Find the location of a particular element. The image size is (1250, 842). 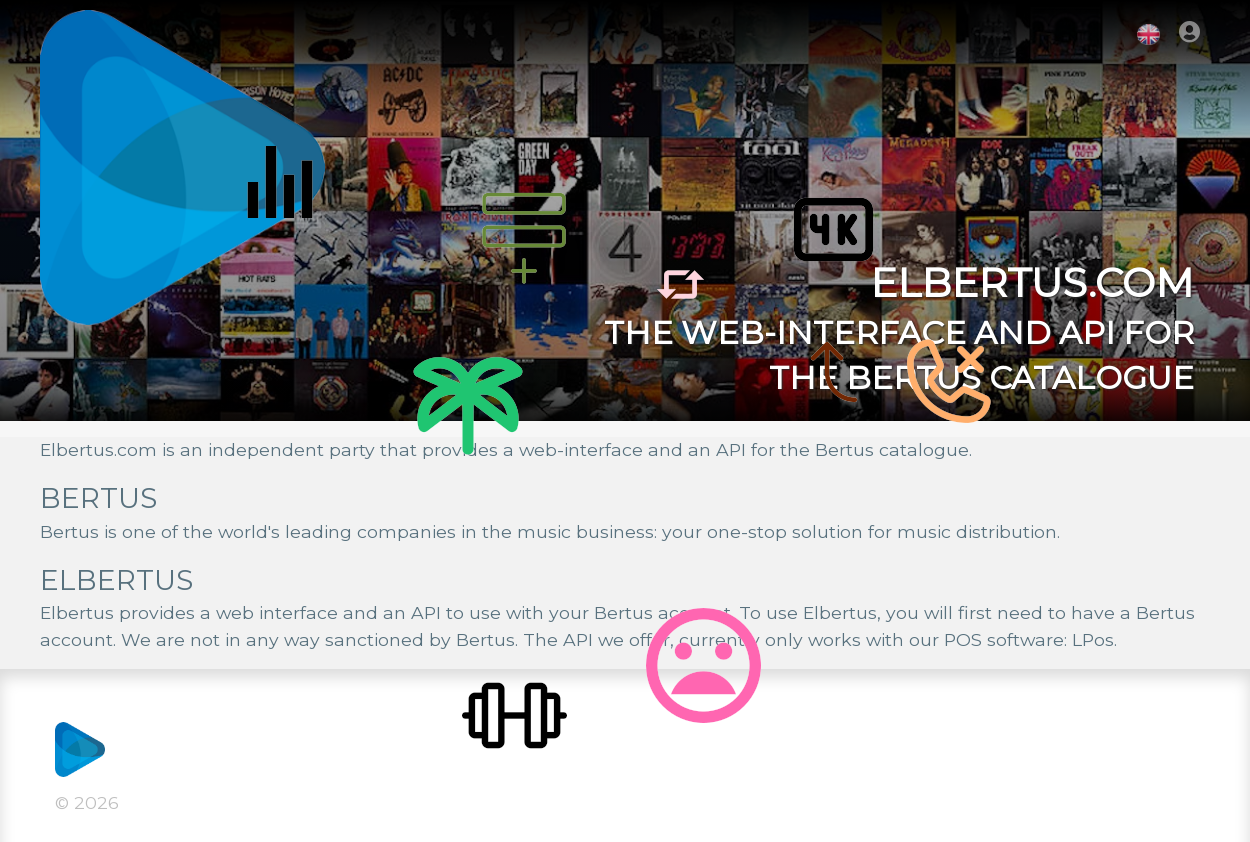

indicates 4K resolution video quality is located at coordinates (833, 229).